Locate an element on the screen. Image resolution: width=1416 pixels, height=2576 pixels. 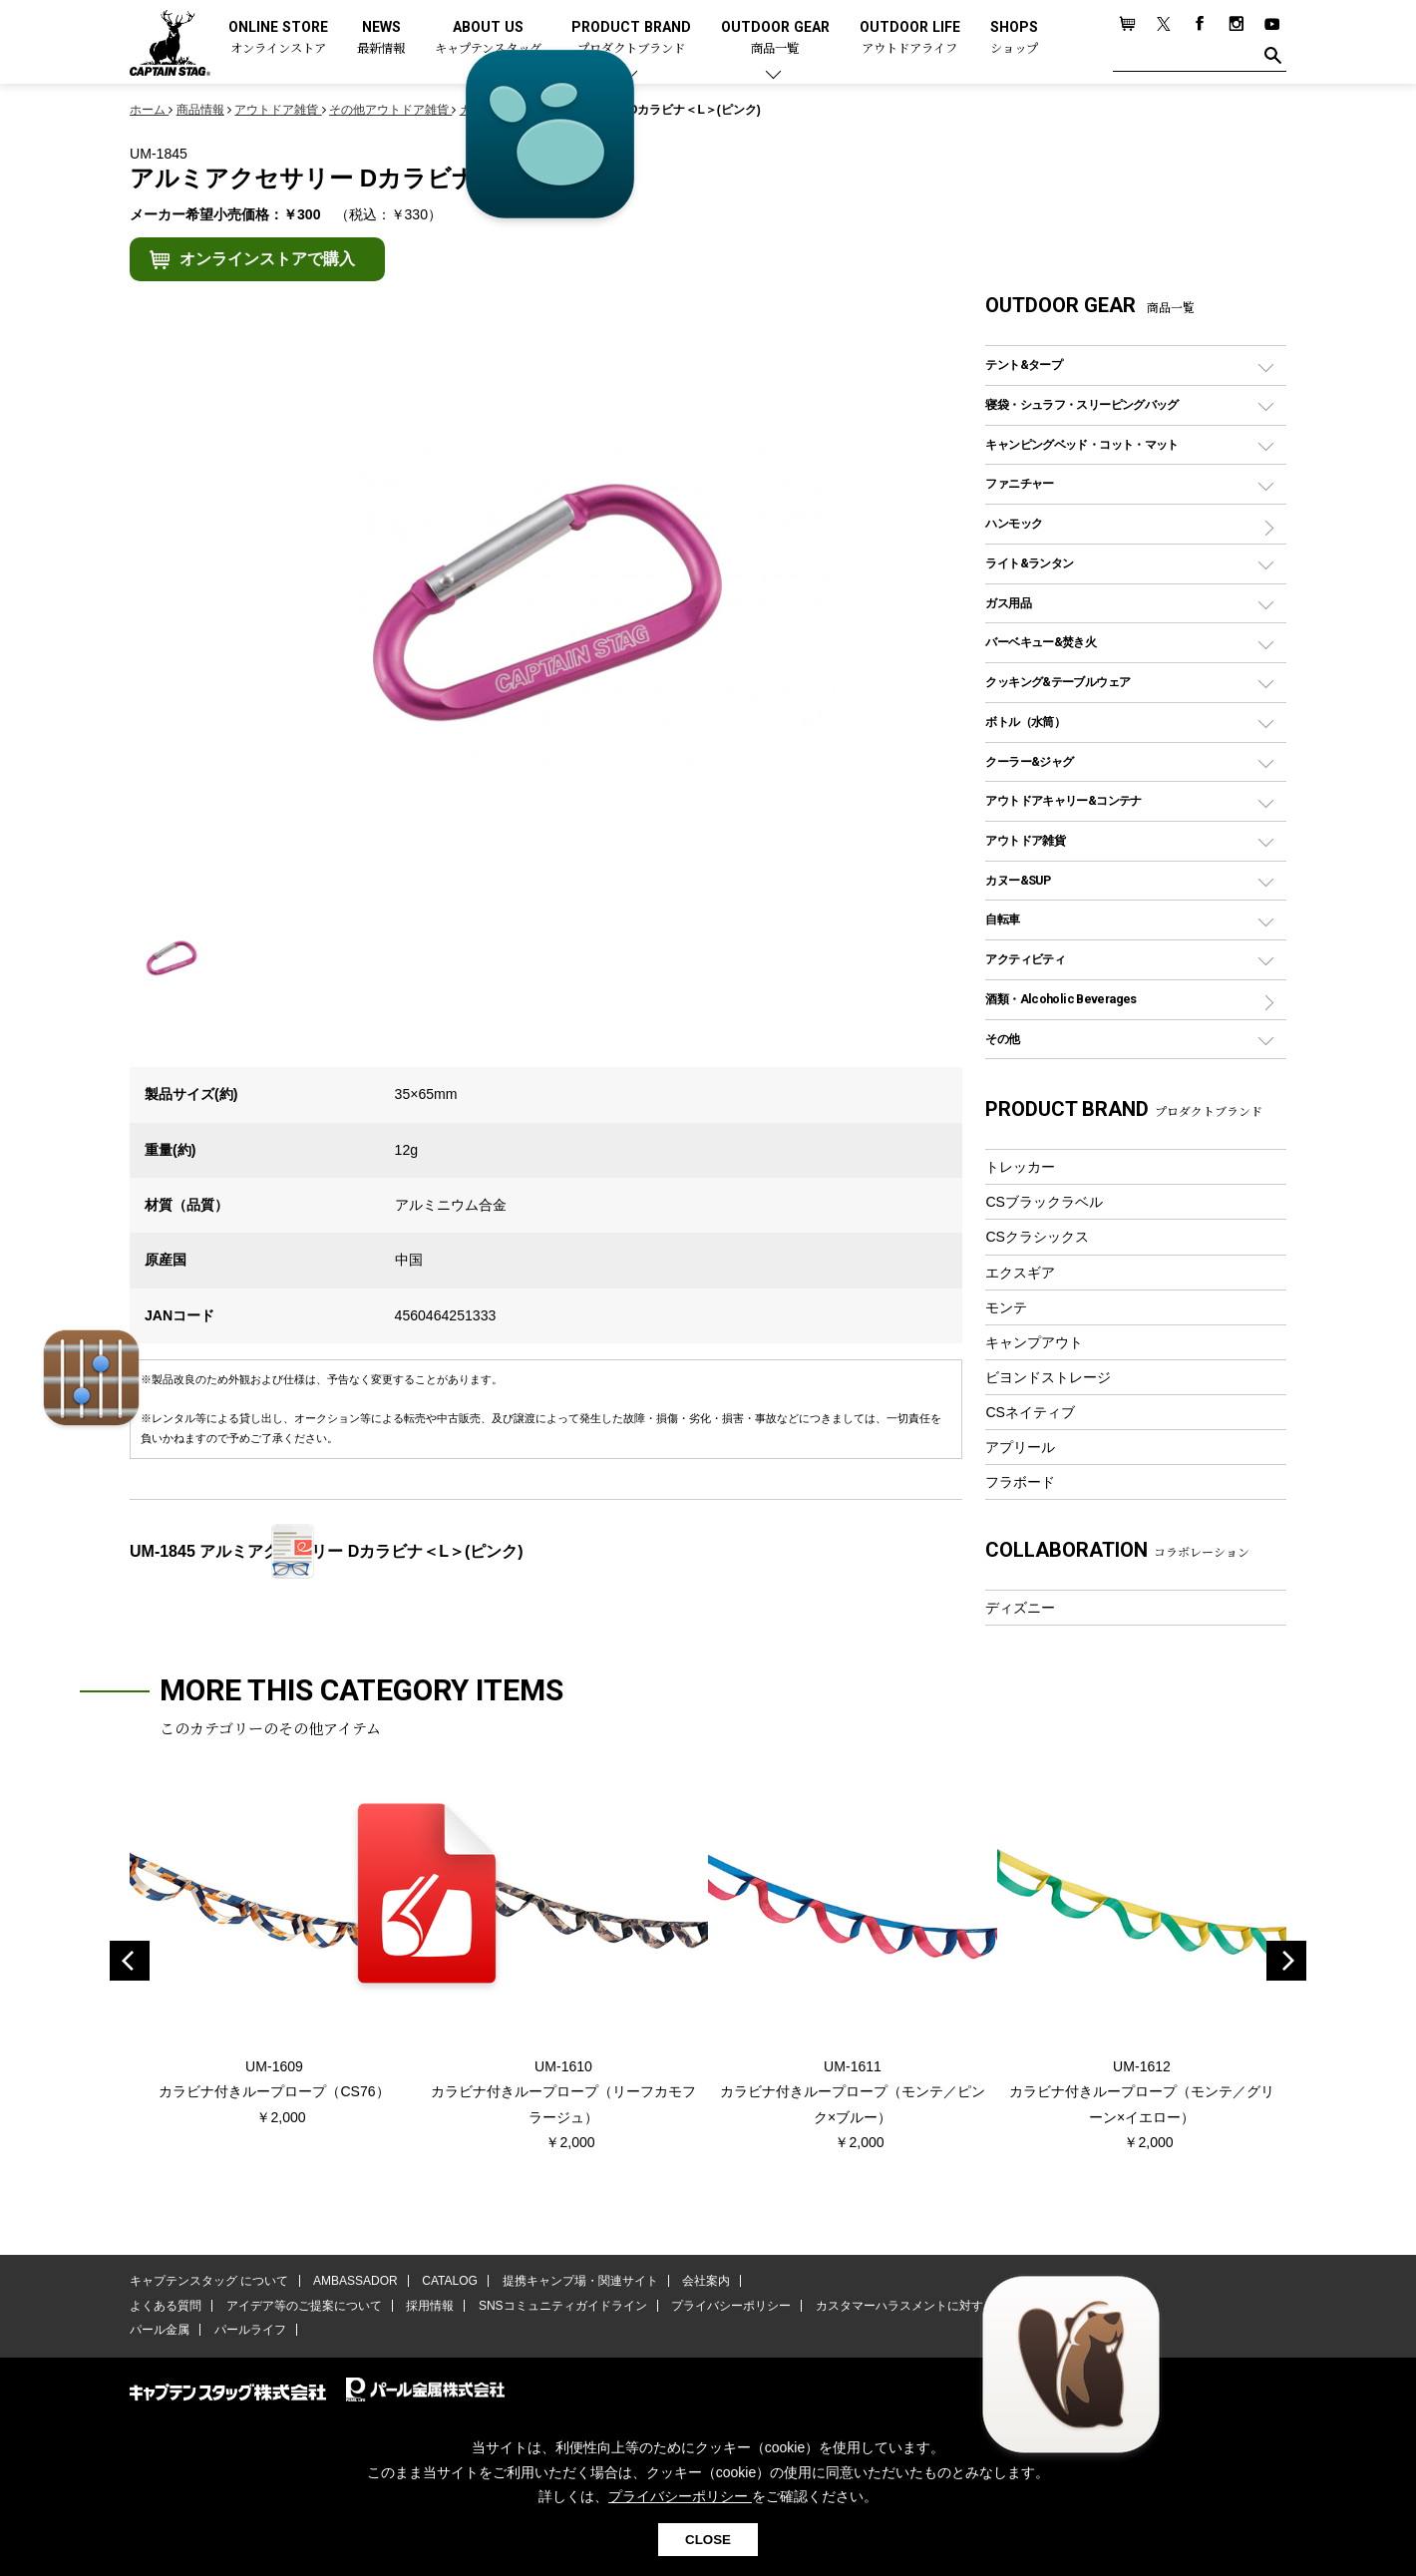
open DBeaver database management application is located at coordinates (1071, 2365).